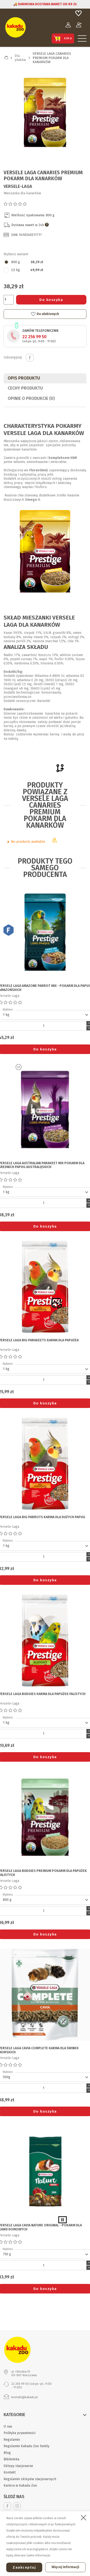  What do you see at coordinates (48, 959) in the screenshot?
I see `indicates allergy information or warnings` at bounding box center [48, 959].